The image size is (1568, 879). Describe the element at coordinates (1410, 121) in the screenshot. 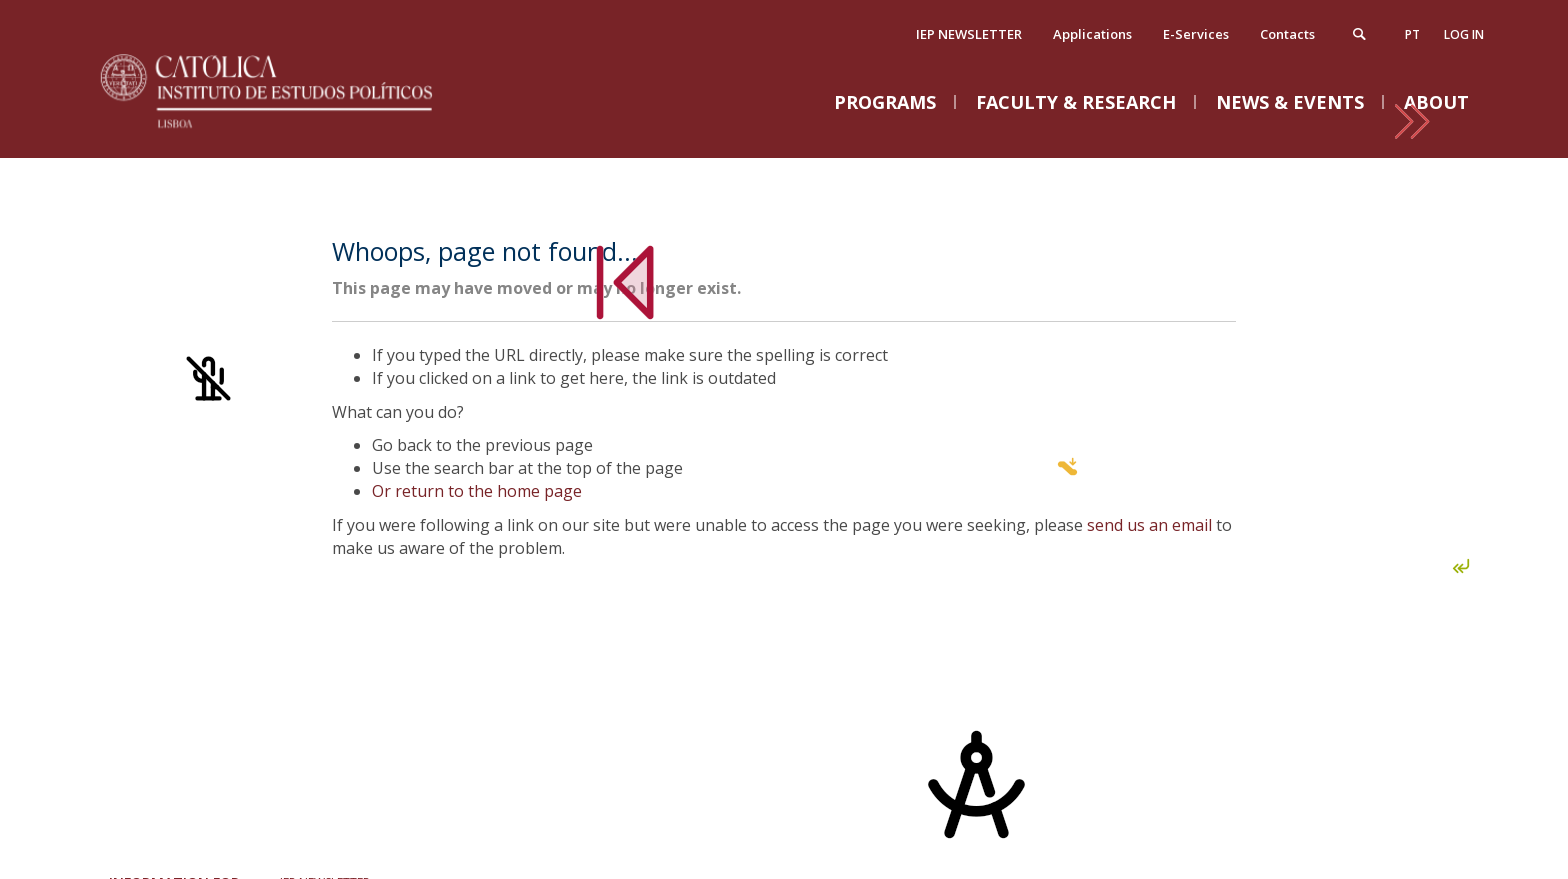

I see `skip forward or advance to next item` at that location.